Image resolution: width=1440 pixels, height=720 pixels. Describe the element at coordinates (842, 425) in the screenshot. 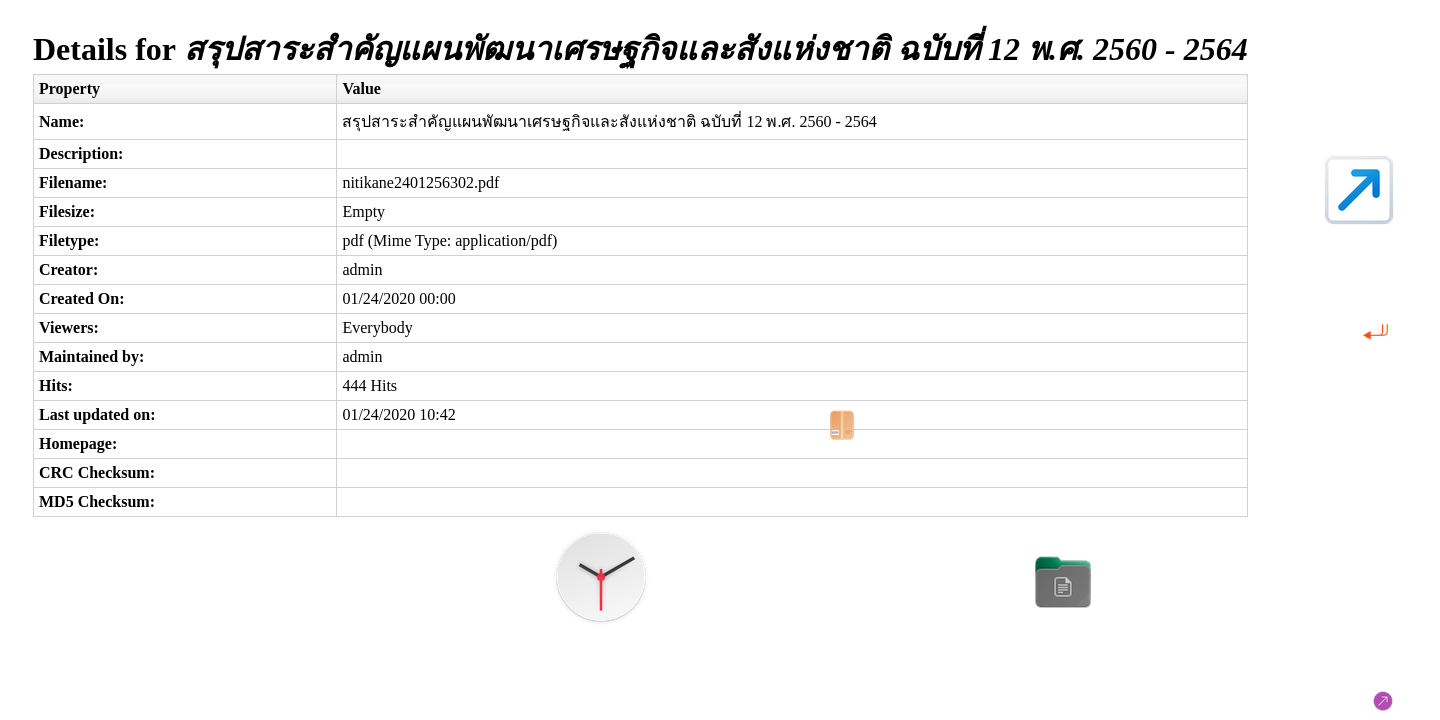

I see `compressed or archived file type indicator` at that location.